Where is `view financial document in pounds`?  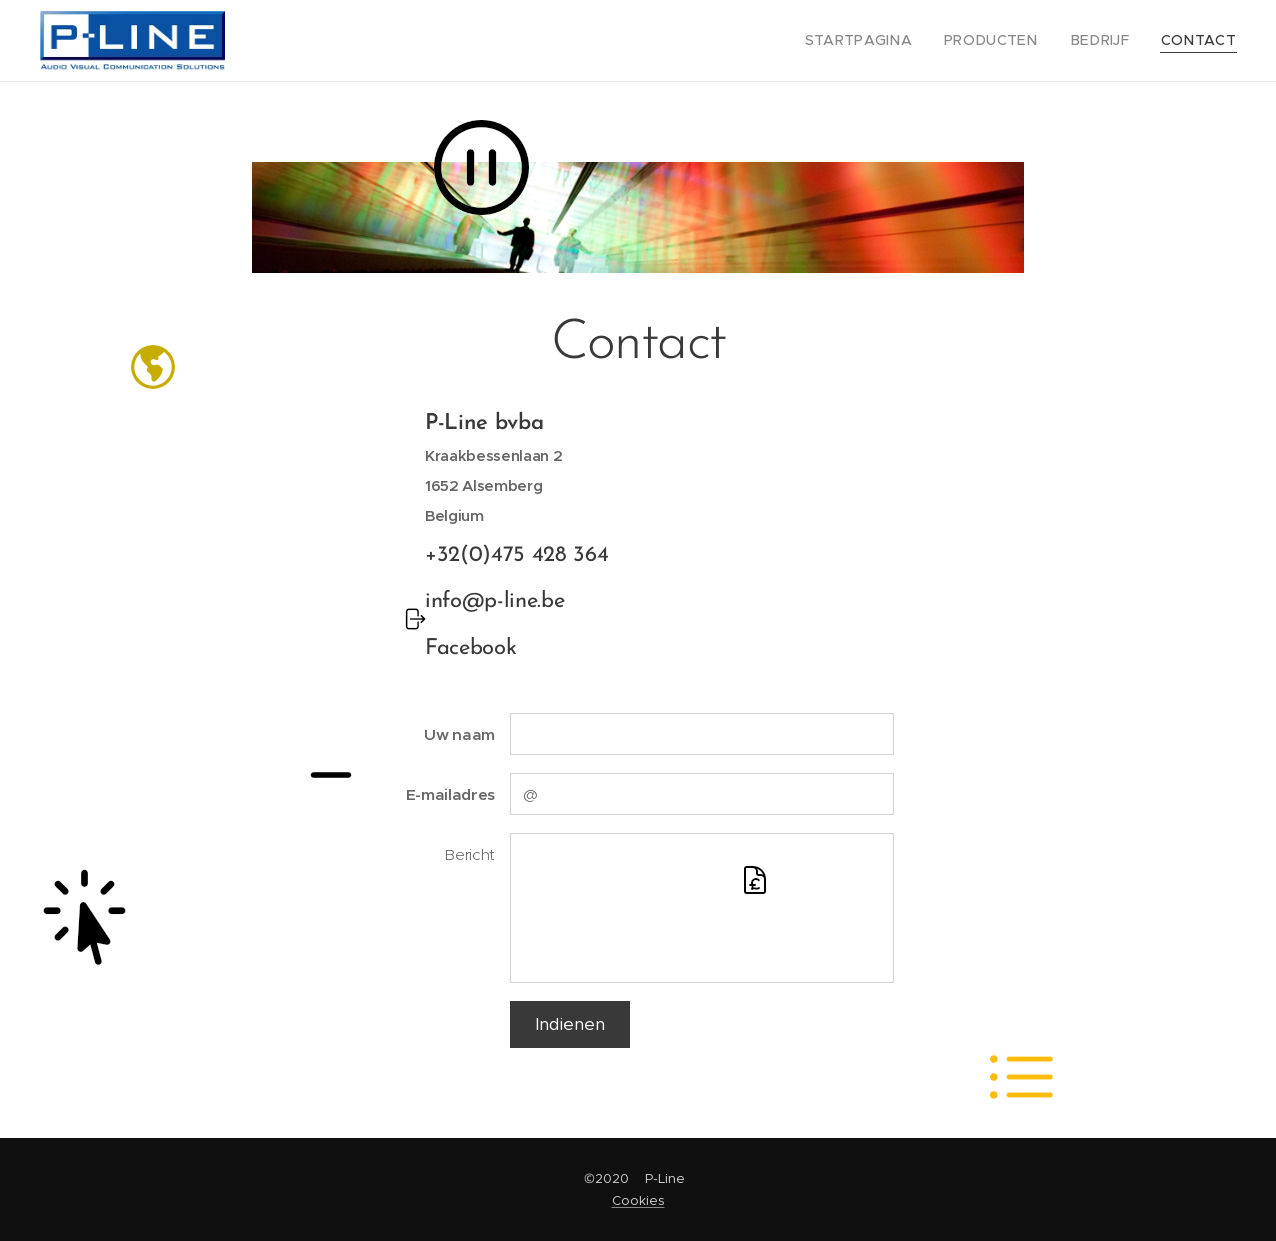 view financial document in pounds is located at coordinates (755, 880).